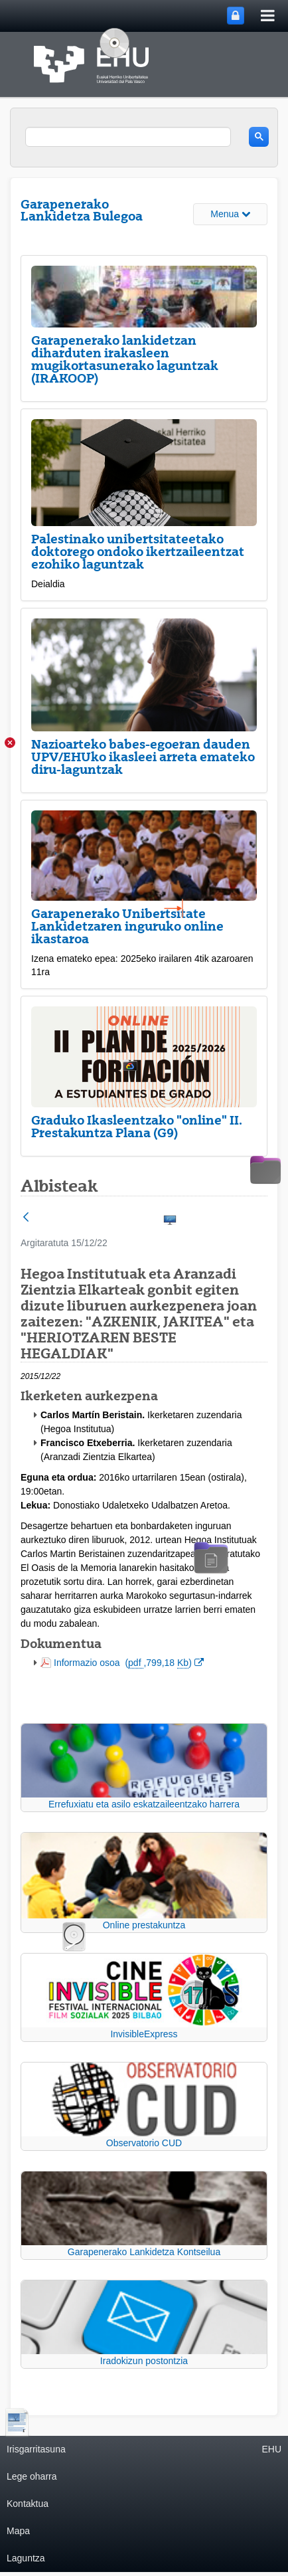 The height and width of the screenshot is (2576, 288). Describe the element at coordinates (170, 1218) in the screenshot. I see `external display or monitor device` at that location.